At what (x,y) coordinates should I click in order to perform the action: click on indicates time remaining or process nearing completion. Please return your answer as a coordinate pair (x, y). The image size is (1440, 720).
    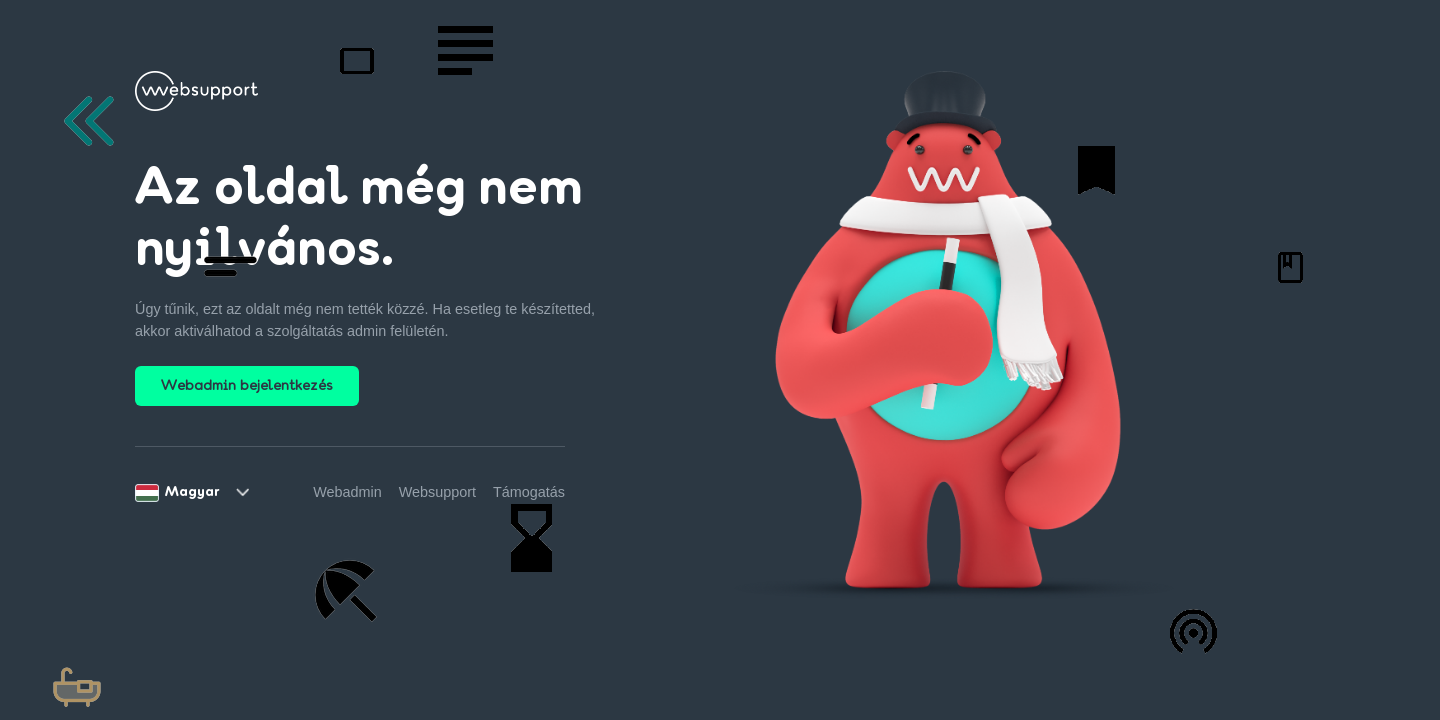
    Looking at the image, I should click on (532, 538).